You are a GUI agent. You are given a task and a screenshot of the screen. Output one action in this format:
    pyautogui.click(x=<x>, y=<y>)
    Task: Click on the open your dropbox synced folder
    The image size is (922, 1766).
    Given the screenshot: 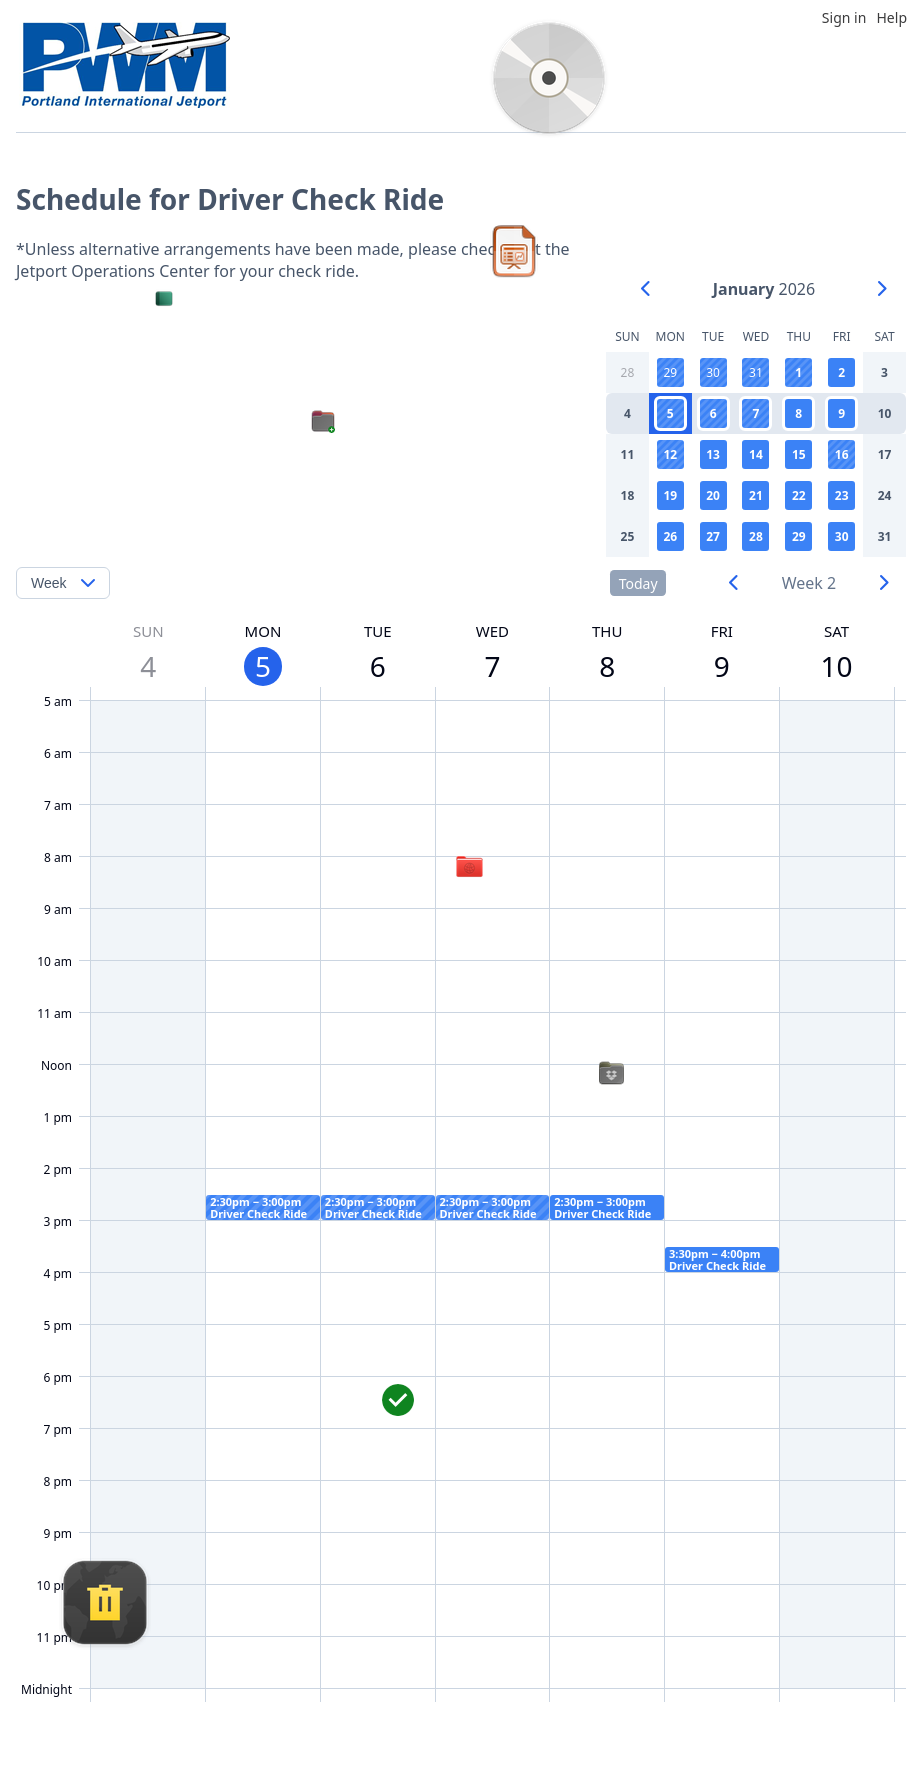 What is the action you would take?
    pyautogui.click(x=611, y=1072)
    